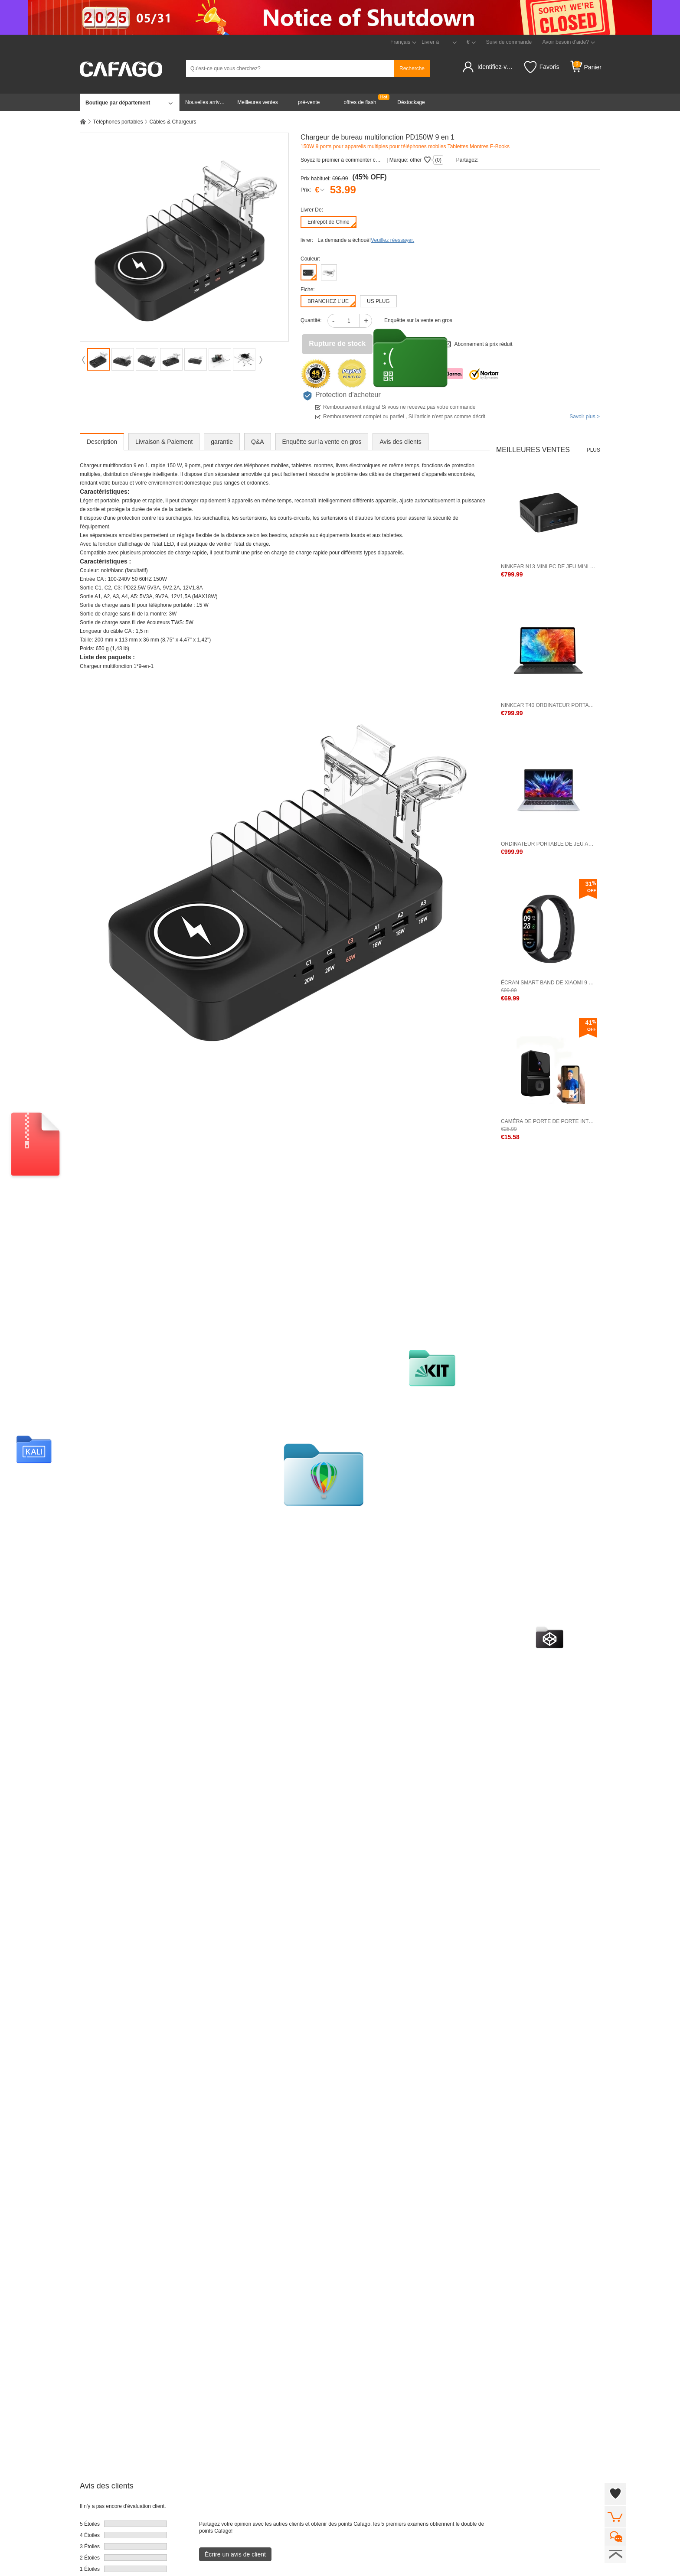 The image size is (680, 2576). Describe the element at coordinates (410, 360) in the screenshot. I see `folder containing windows insider or beta system files` at that location.